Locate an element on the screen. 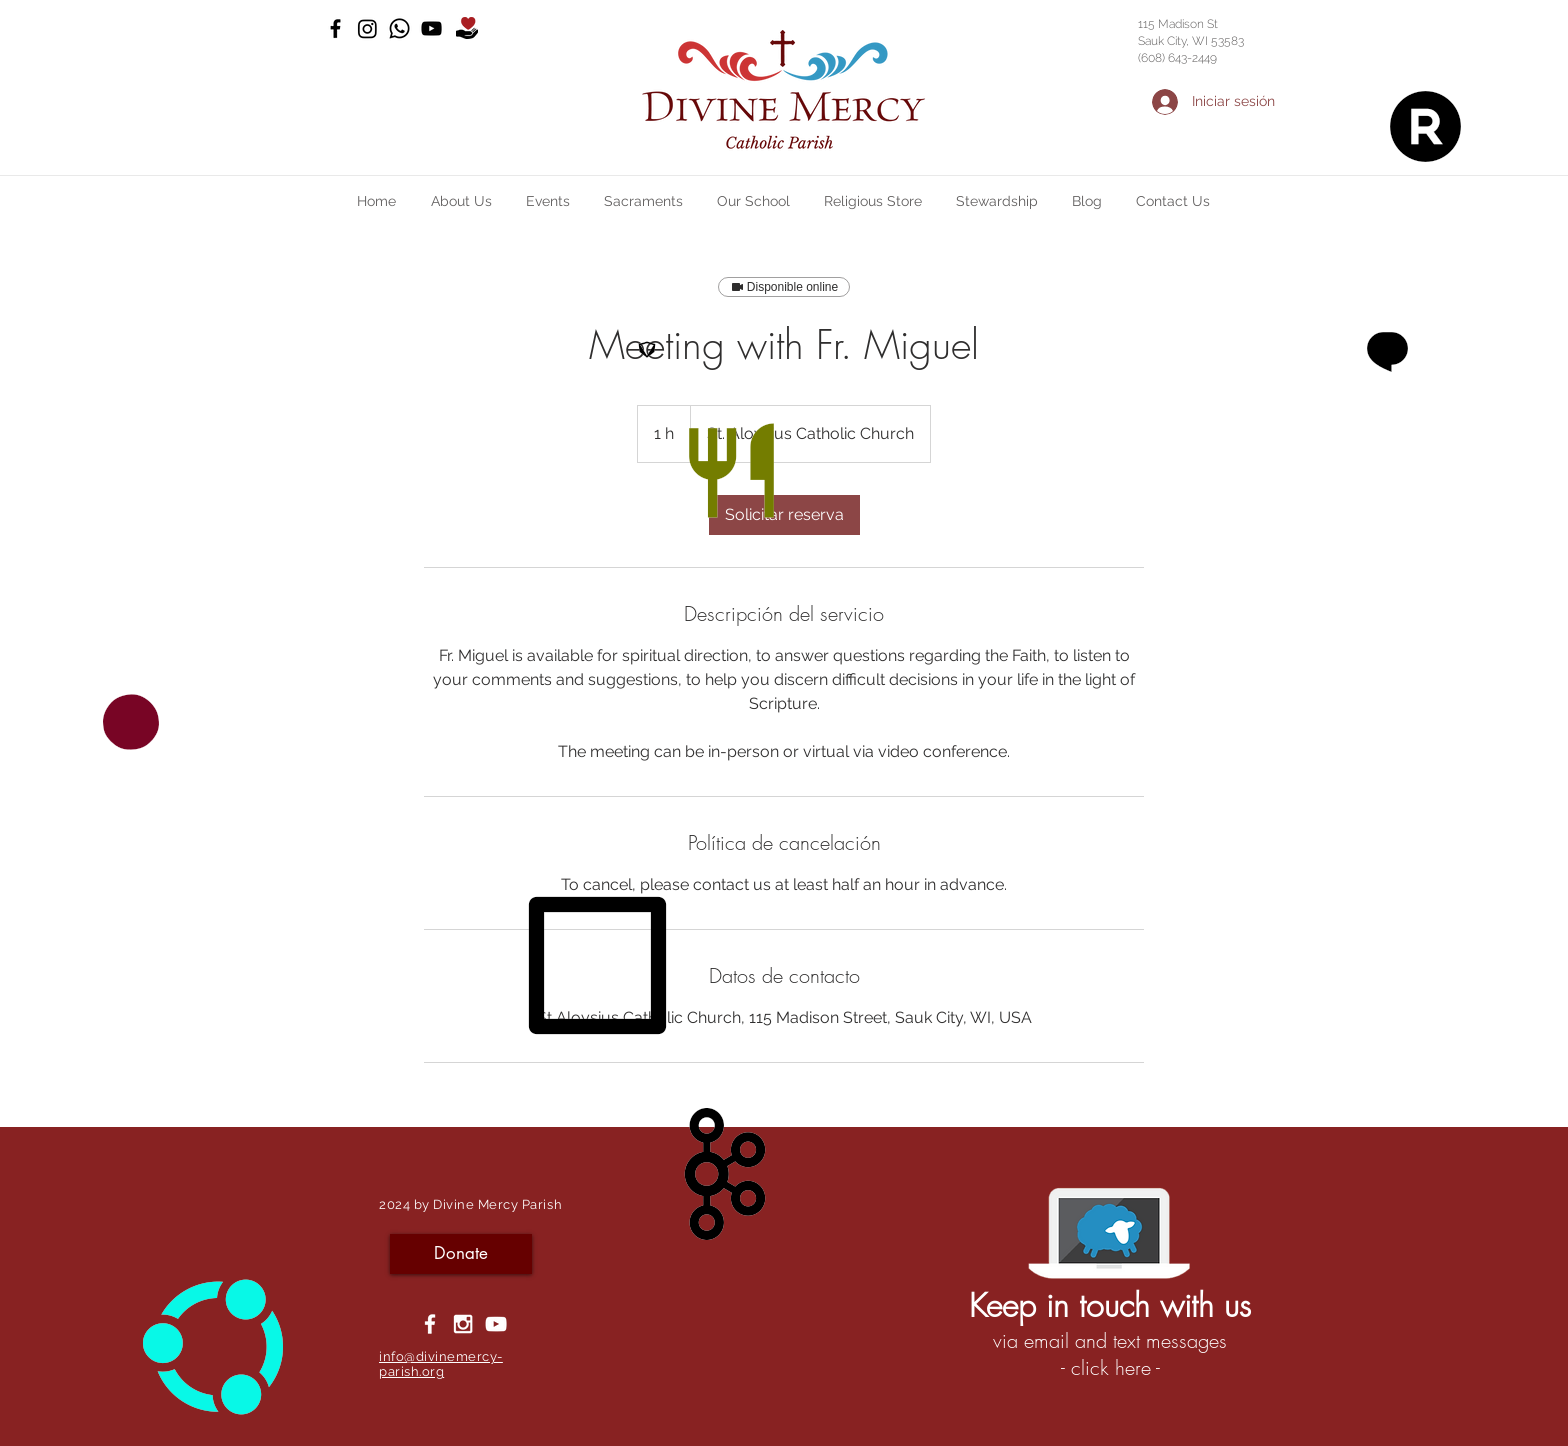 Image resolution: width=1568 pixels, height=1446 pixels. indicates a registered trademark symbol is located at coordinates (1425, 126).